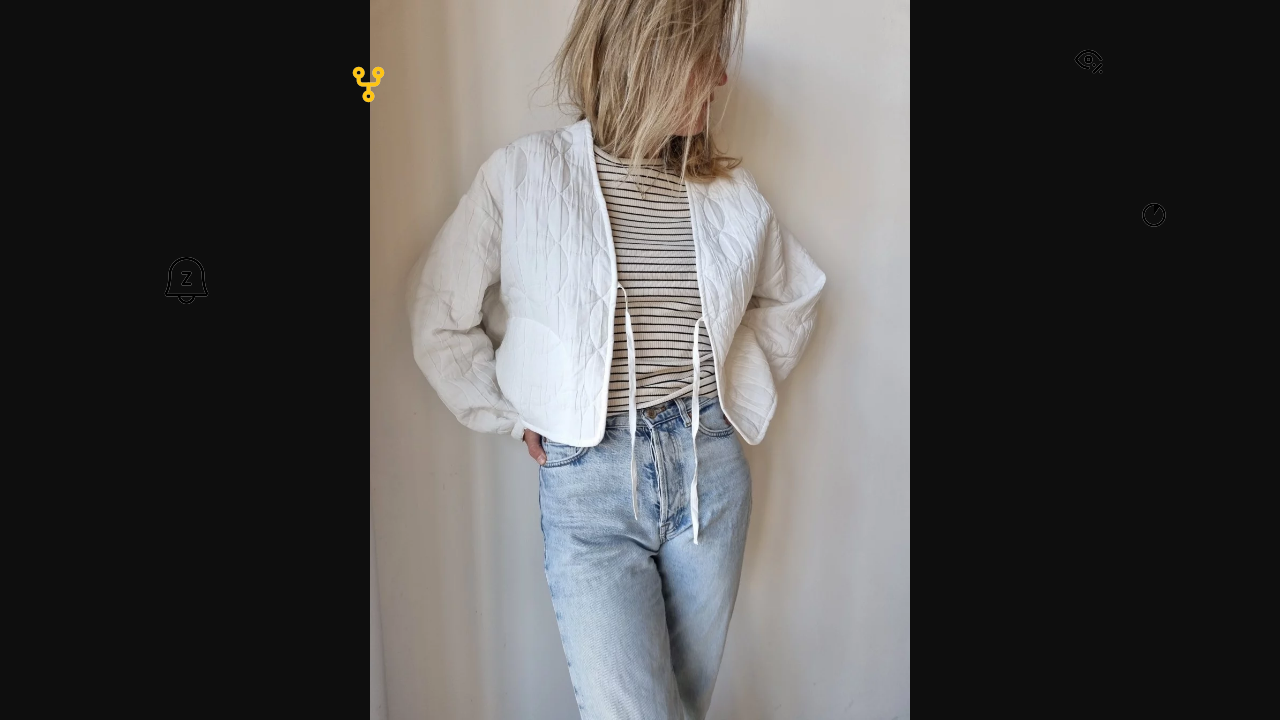  What do you see at coordinates (1088, 59) in the screenshot?
I see `view available discounts or promotions` at bounding box center [1088, 59].